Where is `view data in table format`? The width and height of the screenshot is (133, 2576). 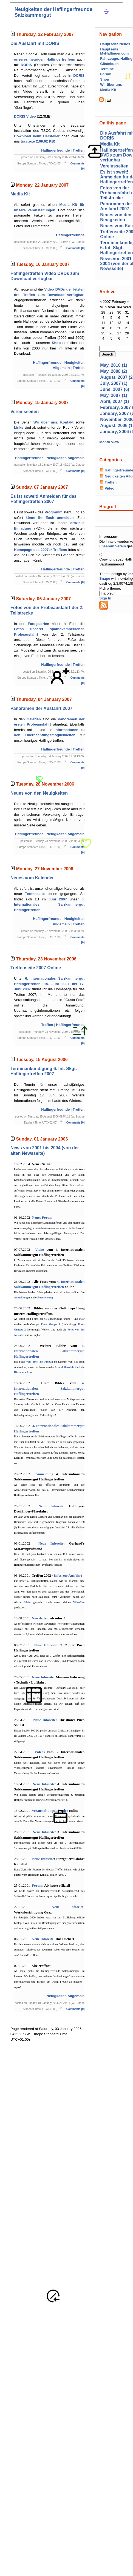
view data in table format is located at coordinates (34, 1695).